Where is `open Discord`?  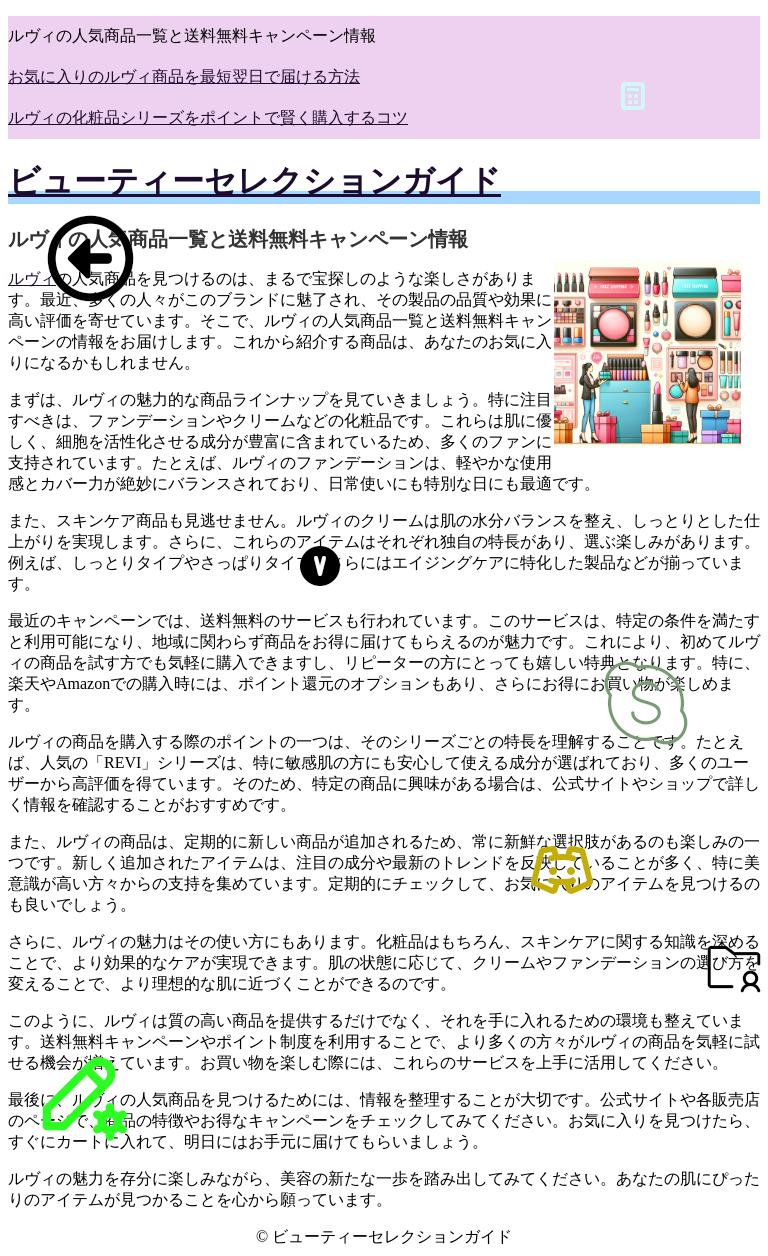 open Discord is located at coordinates (562, 869).